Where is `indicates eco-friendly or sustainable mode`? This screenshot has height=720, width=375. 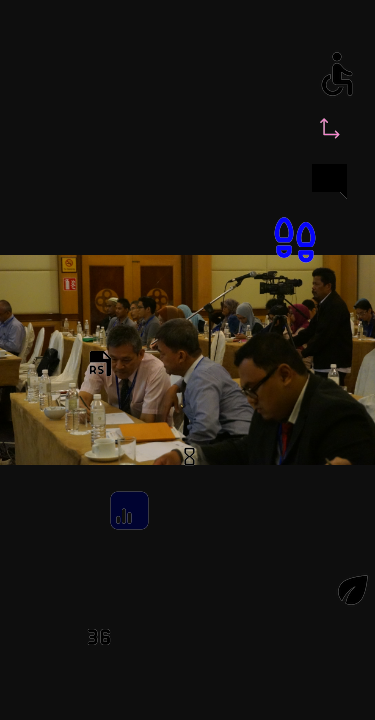 indicates eco-friendly or sustainable mode is located at coordinates (353, 590).